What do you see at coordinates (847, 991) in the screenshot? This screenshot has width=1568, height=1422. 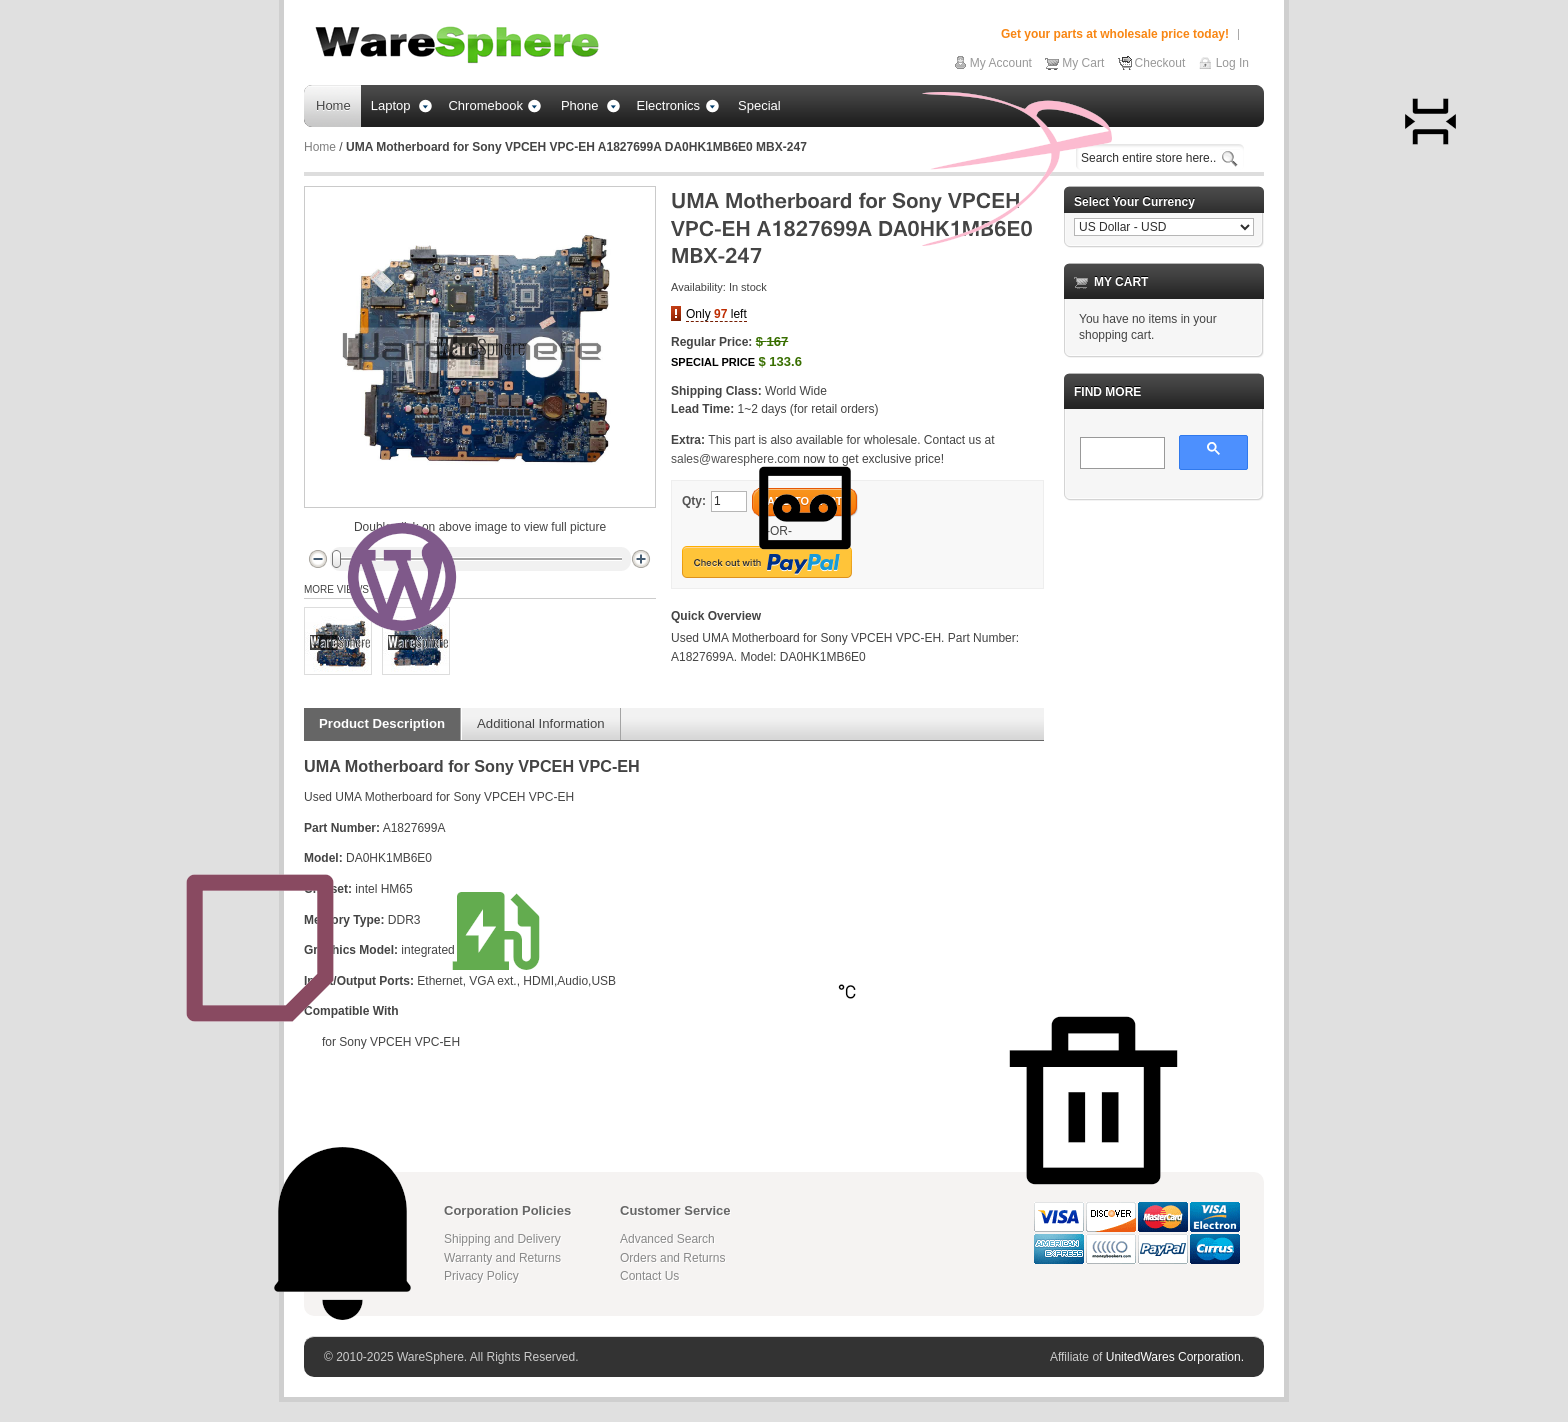 I see `indicates temperature displayed in celsius` at bounding box center [847, 991].